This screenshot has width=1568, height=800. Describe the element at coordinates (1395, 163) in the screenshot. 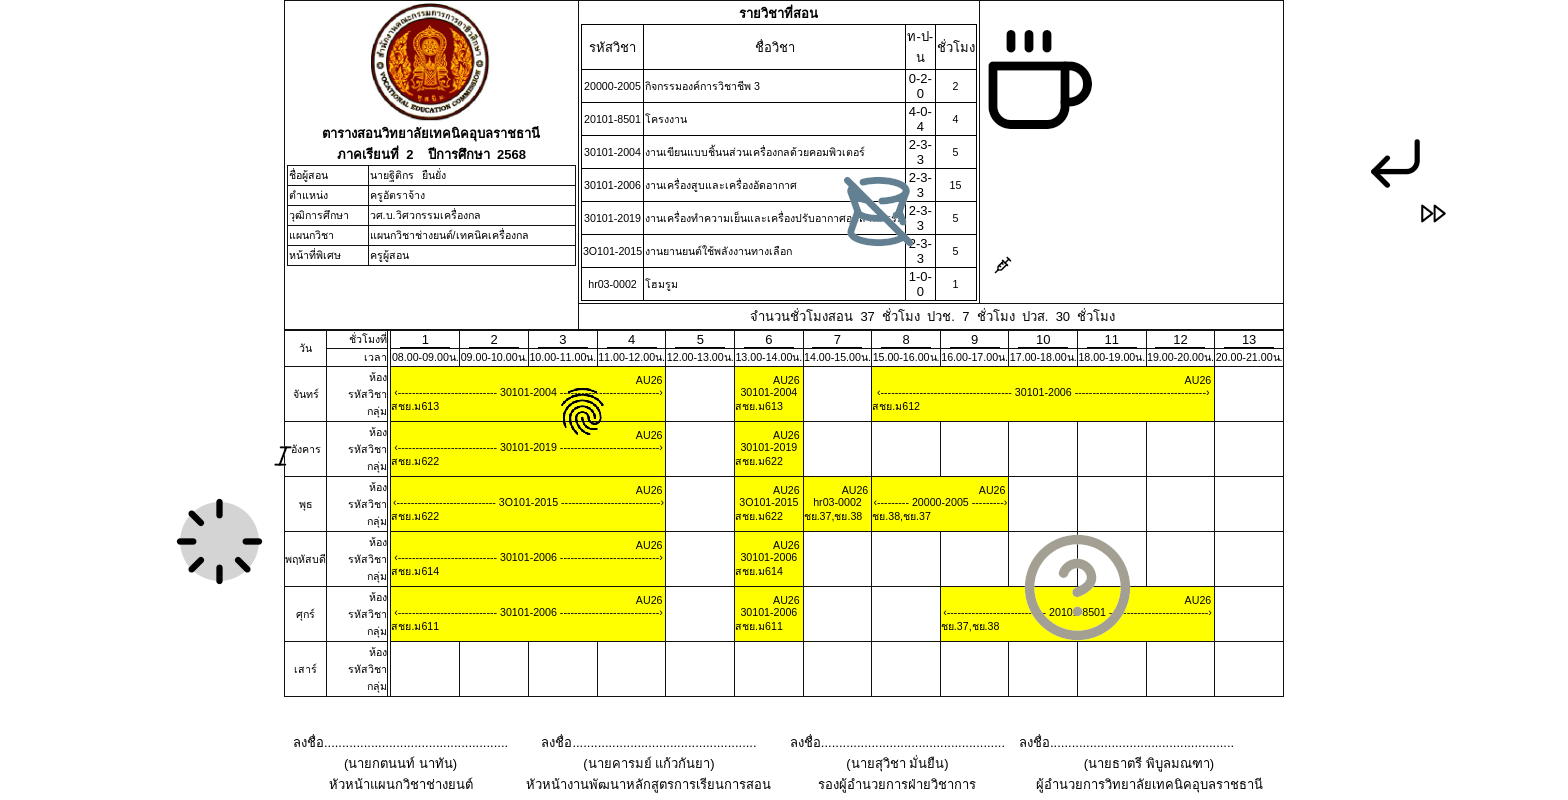

I see `return or go back to previous content` at that location.